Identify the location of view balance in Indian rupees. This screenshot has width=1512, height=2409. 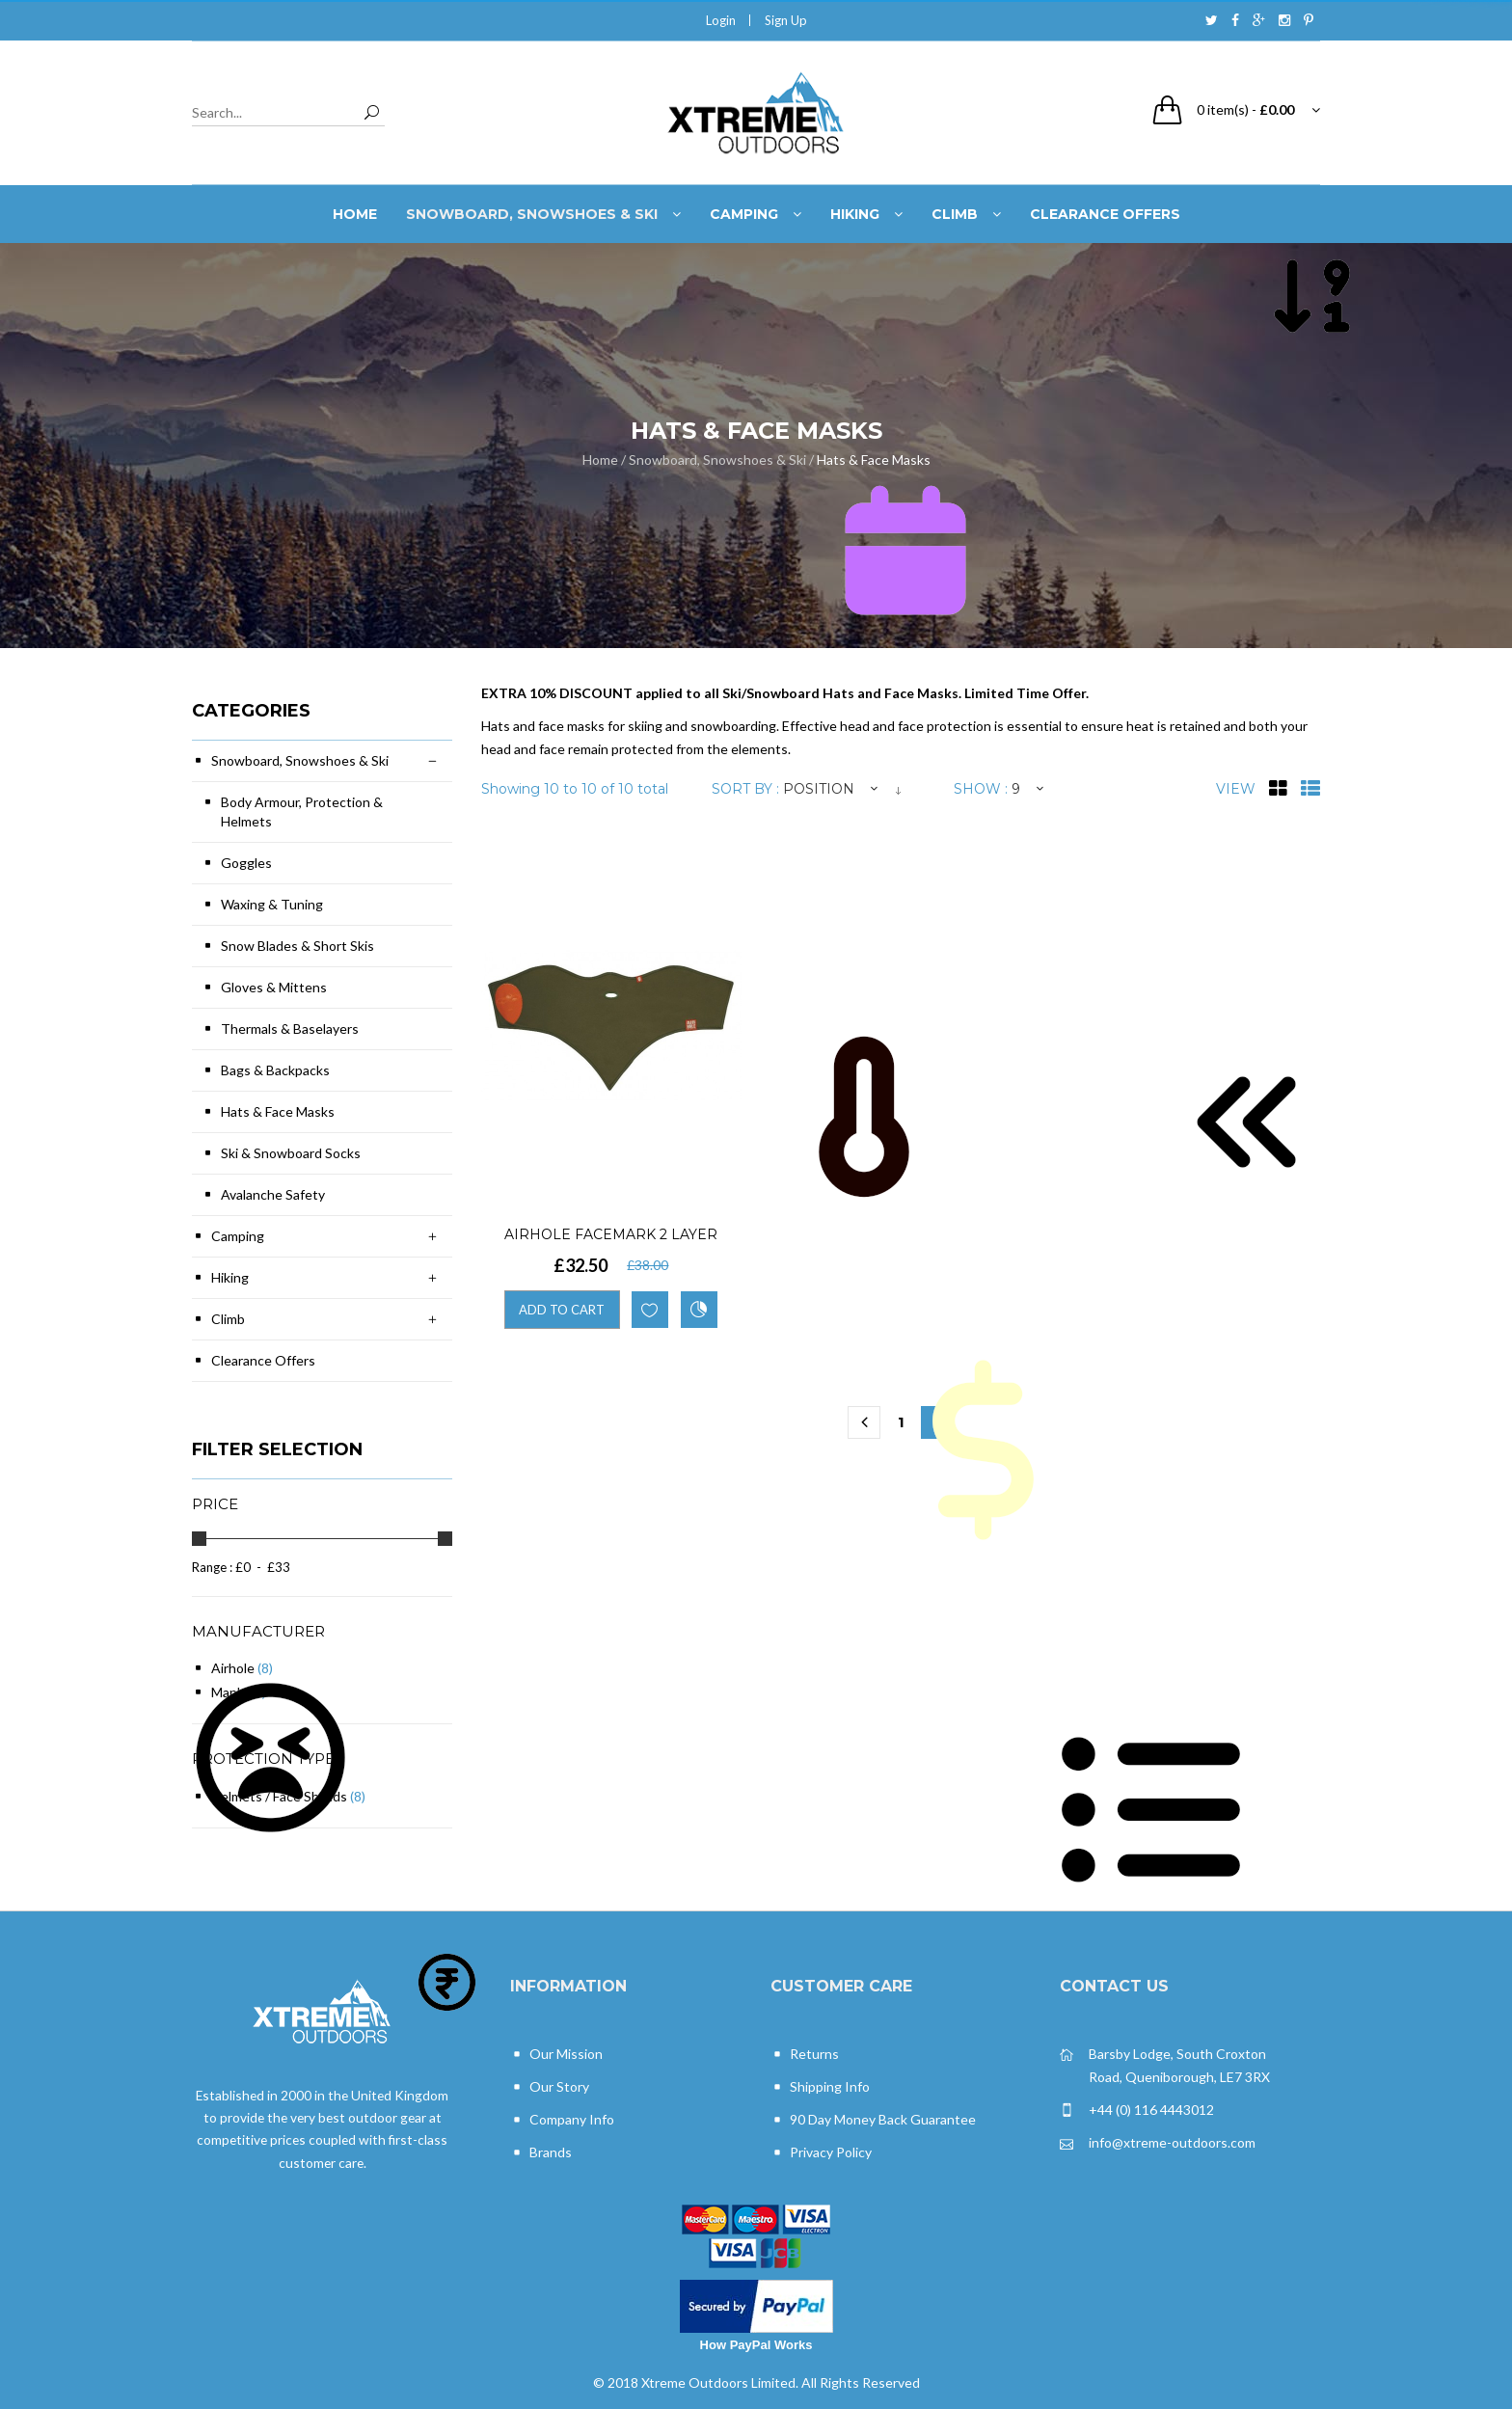
(446, 1982).